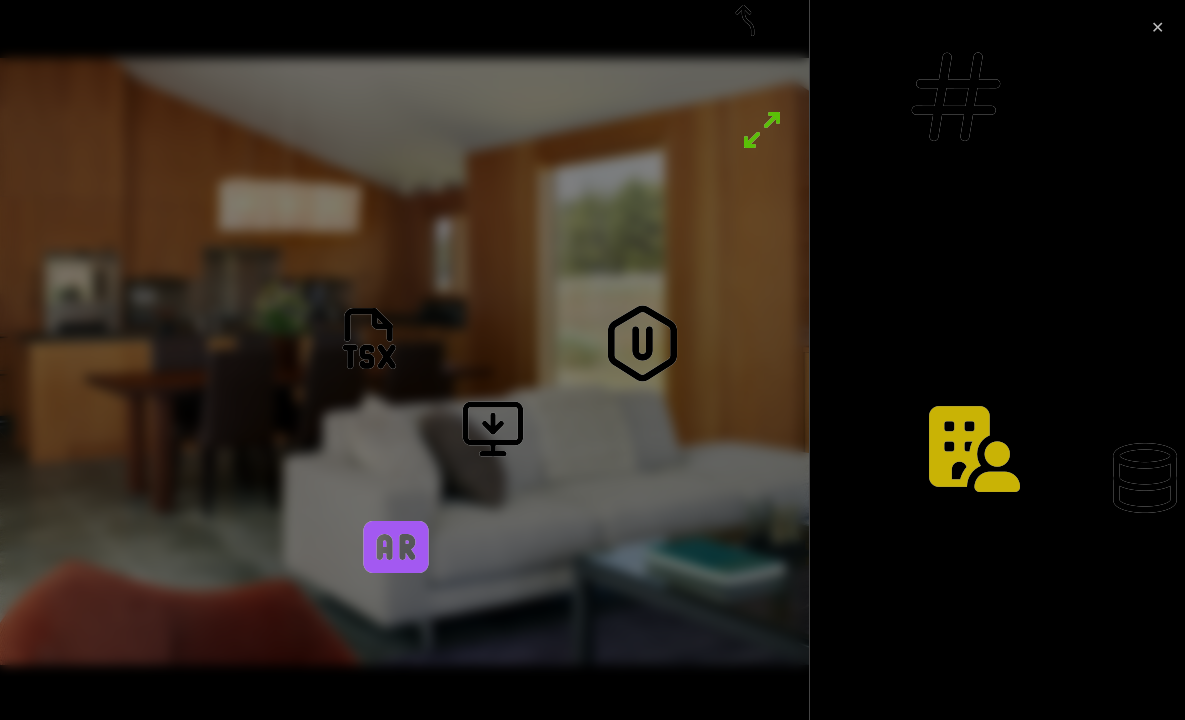 The height and width of the screenshot is (720, 1185). What do you see at coordinates (956, 97) in the screenshot?
I see `access a text channel in discord` at bounding box center [956, 97].